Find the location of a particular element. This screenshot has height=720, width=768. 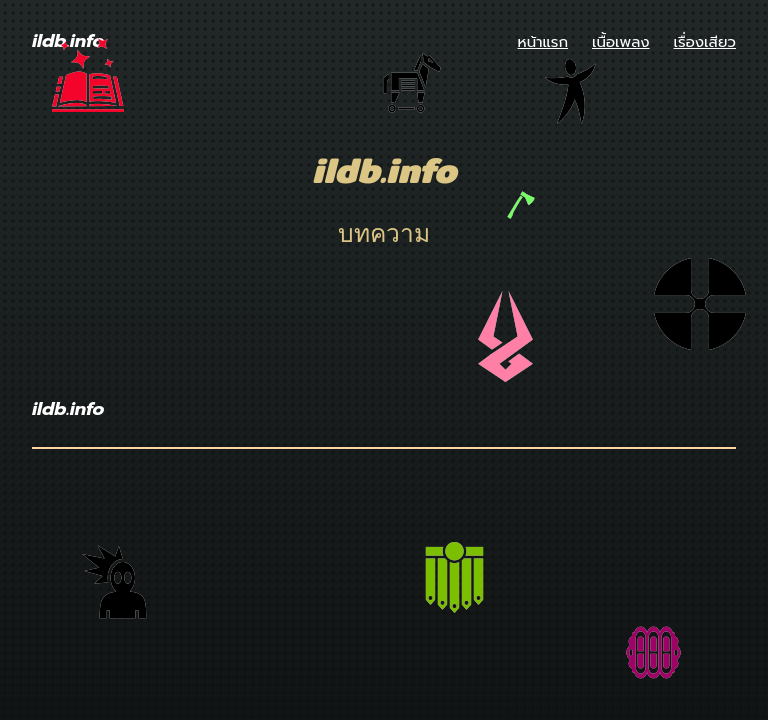

indicates a surprised or shocked reaction is located at coordinates (118, 581).